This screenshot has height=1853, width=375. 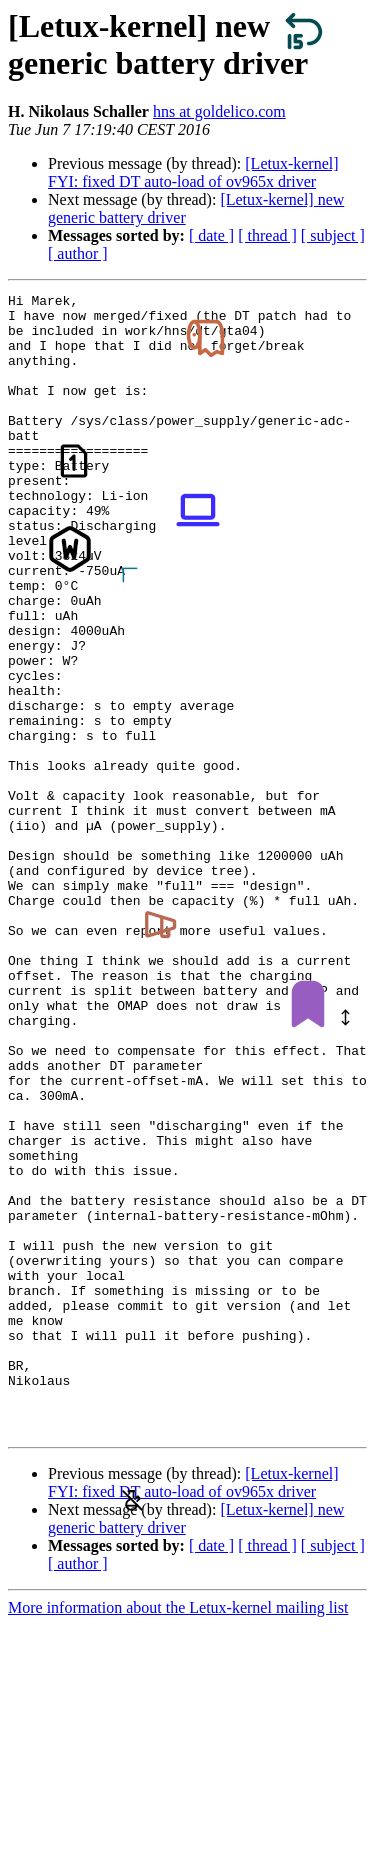 I want to click on sim card slot 1 indicator, so click(x=74, y=461).